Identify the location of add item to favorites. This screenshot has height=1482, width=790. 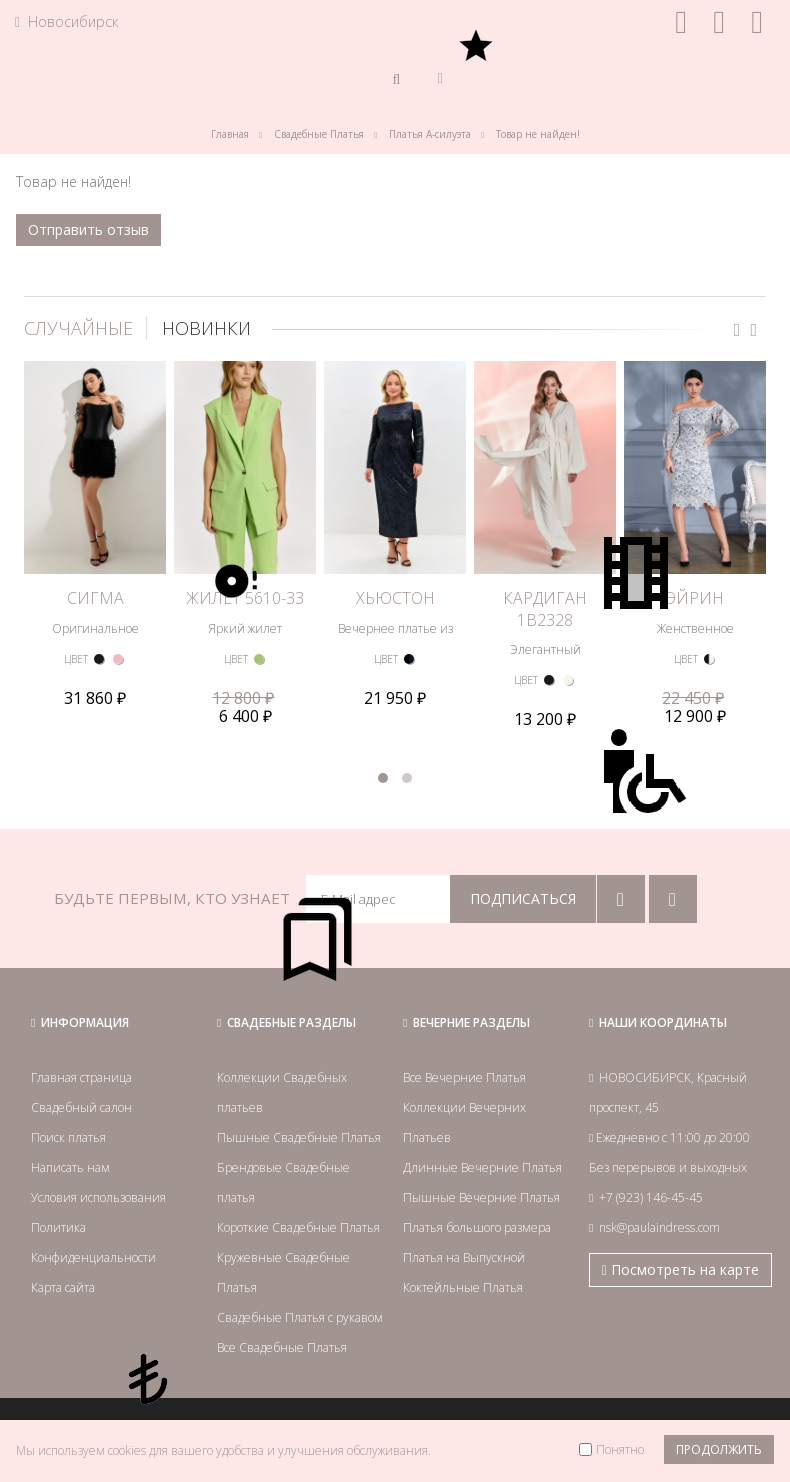
(476, 46).